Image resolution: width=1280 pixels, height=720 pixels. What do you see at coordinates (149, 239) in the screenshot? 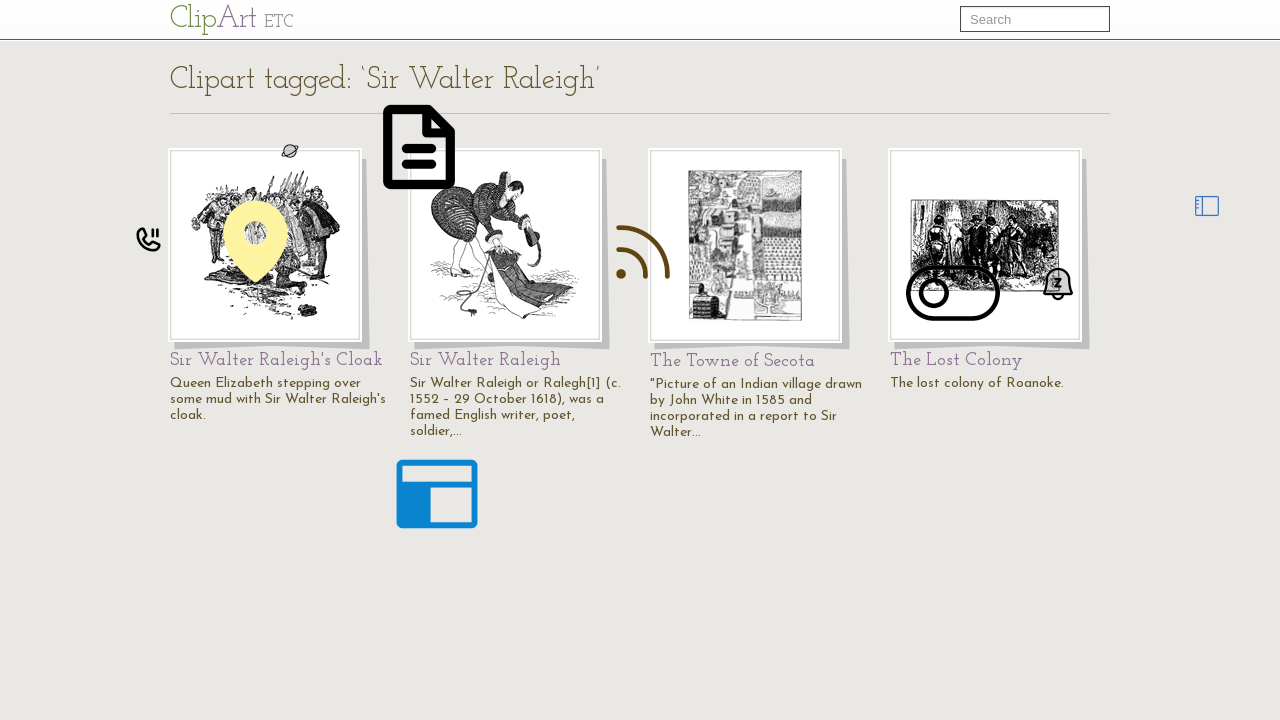
I see `put current call on hold` at bounding box center [149, 239].